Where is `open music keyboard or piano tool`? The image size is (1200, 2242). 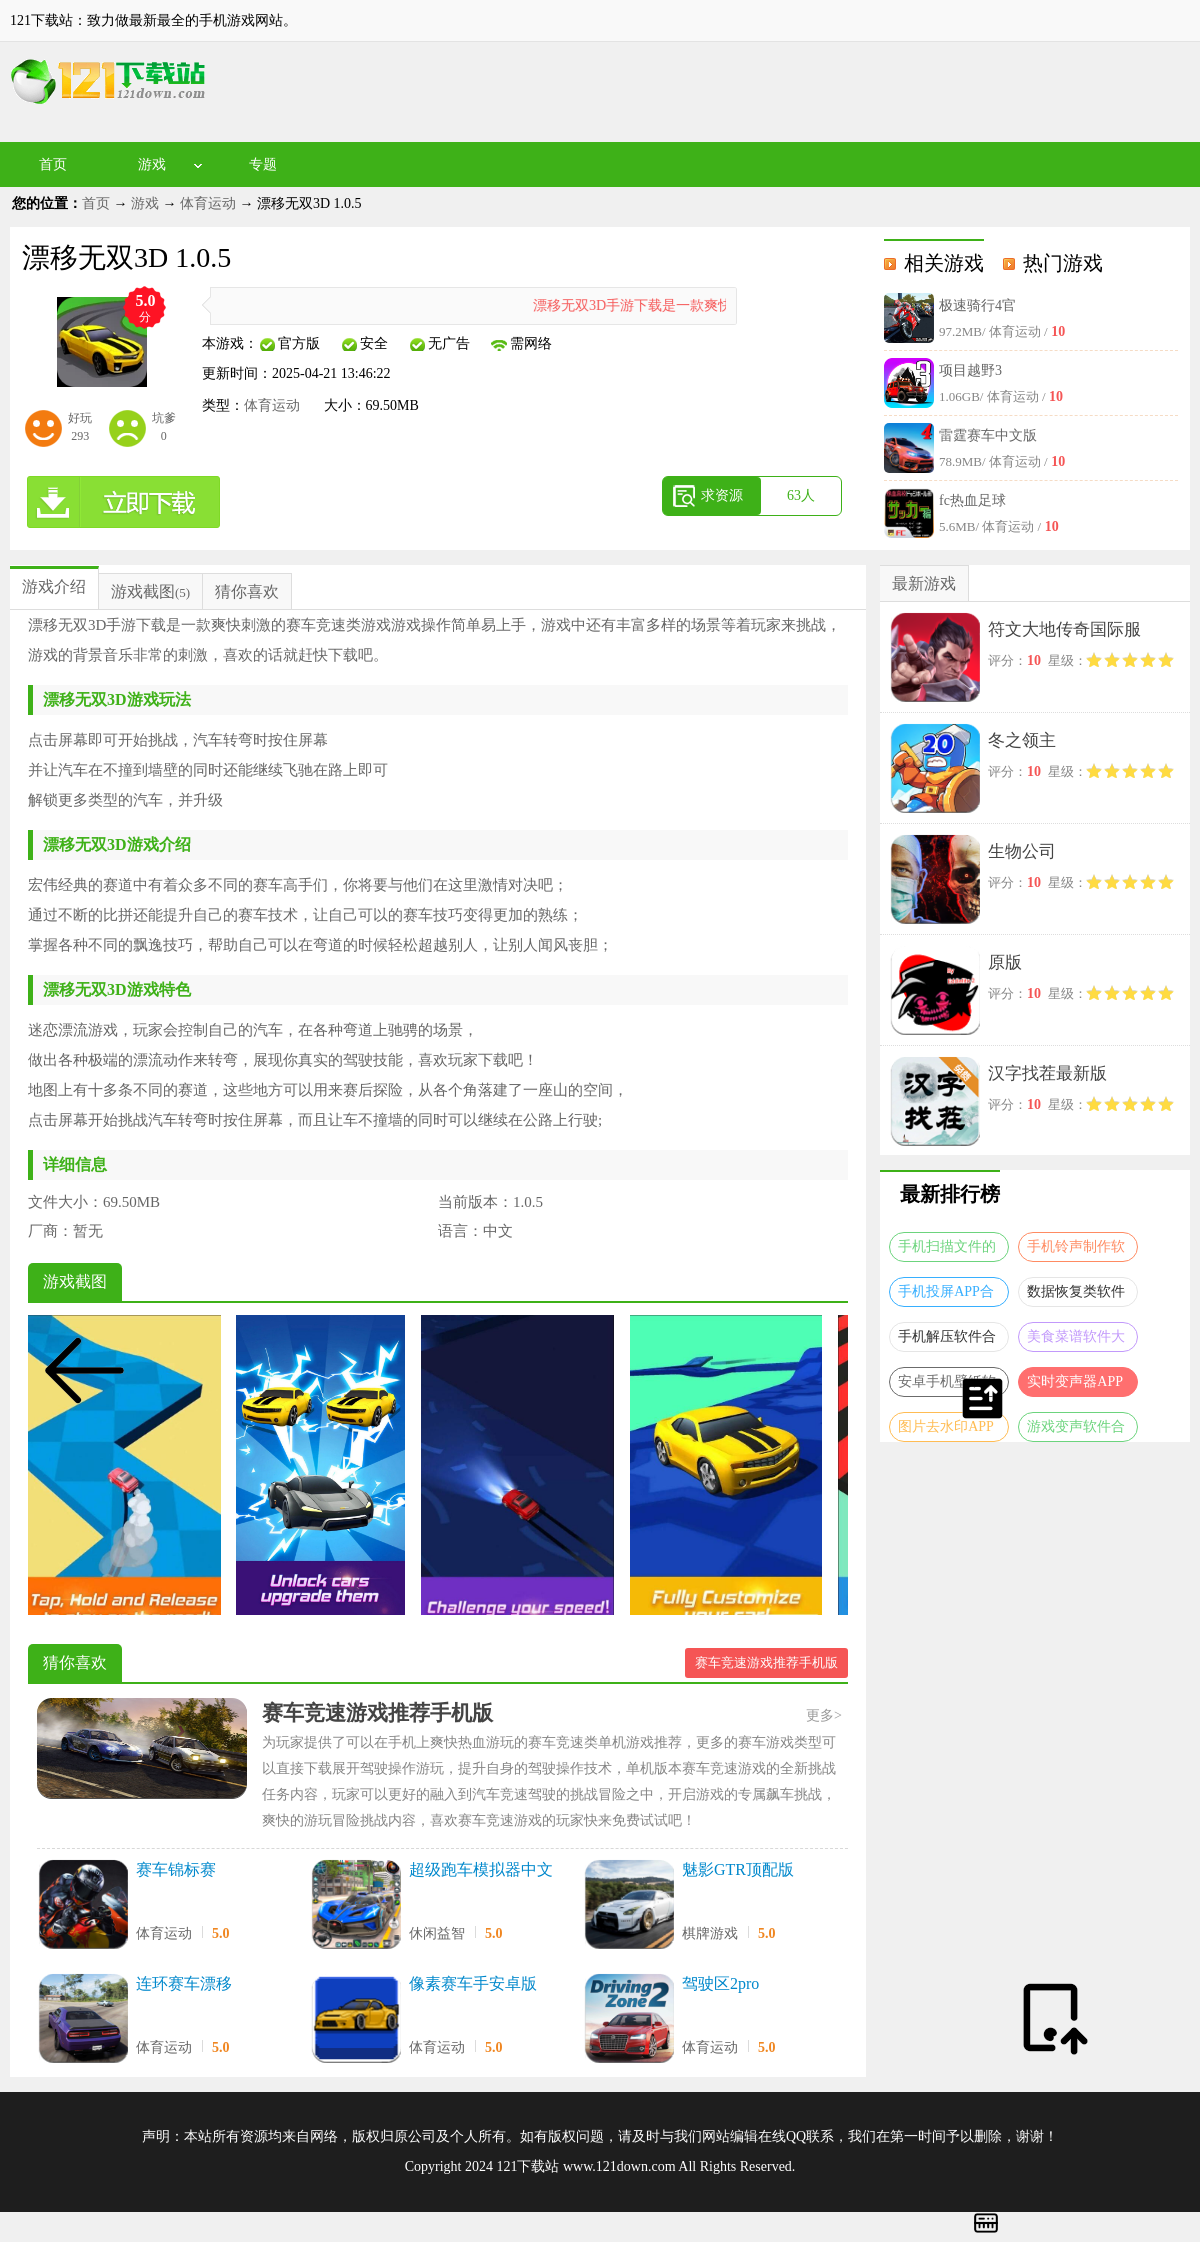
open music keyboard or piano tool is located at coordinates (986, 2223).